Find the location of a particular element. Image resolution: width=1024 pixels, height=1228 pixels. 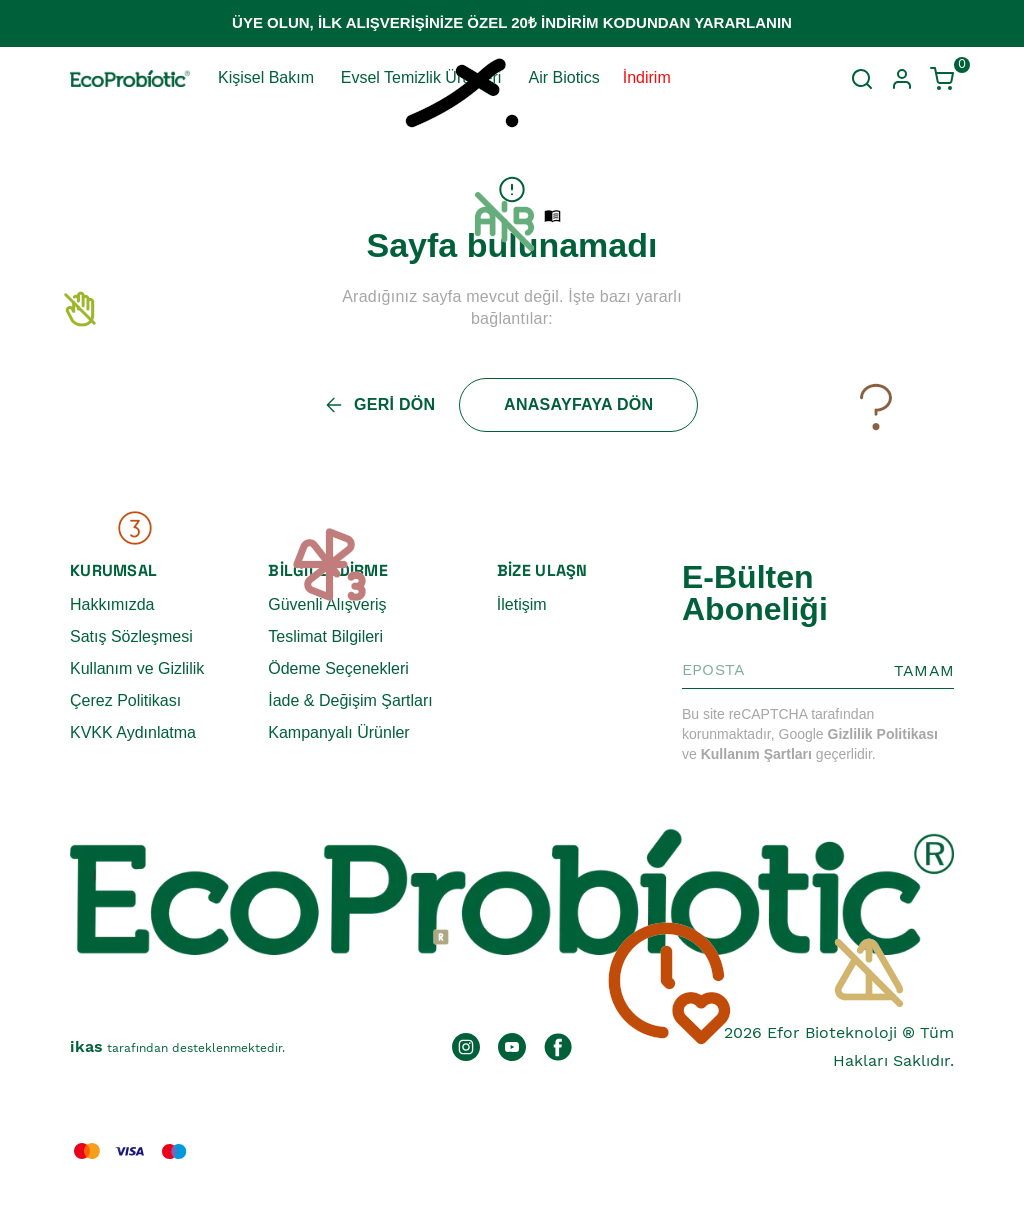

access help or support is located at coordinates (876, 406).